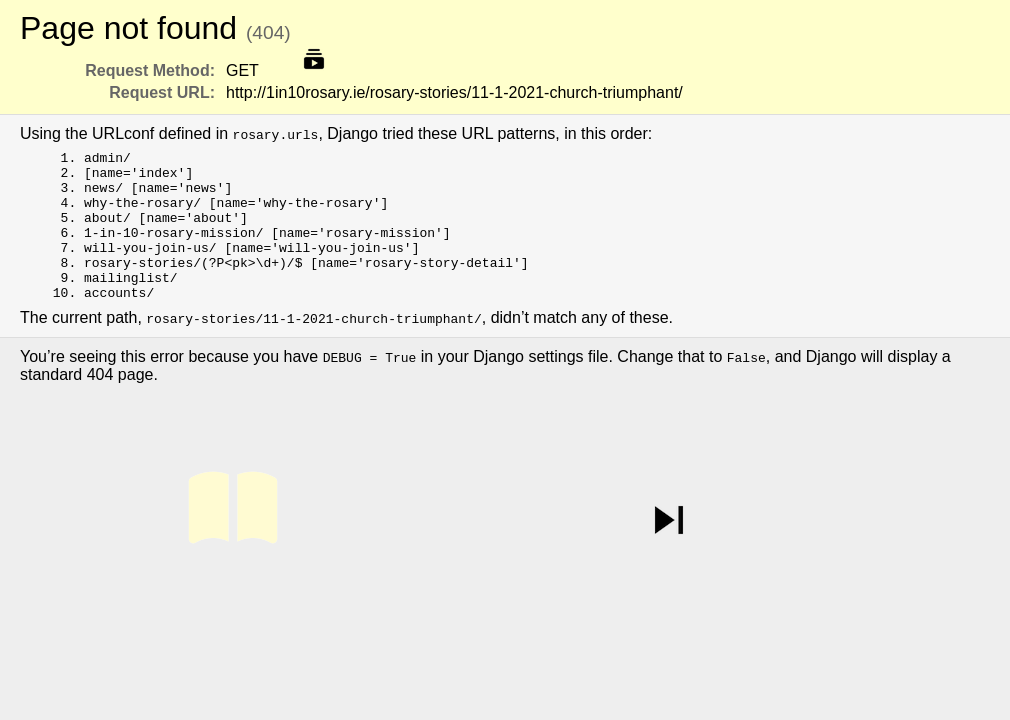  I want to click on view your subscriptions, so click(314, 59).